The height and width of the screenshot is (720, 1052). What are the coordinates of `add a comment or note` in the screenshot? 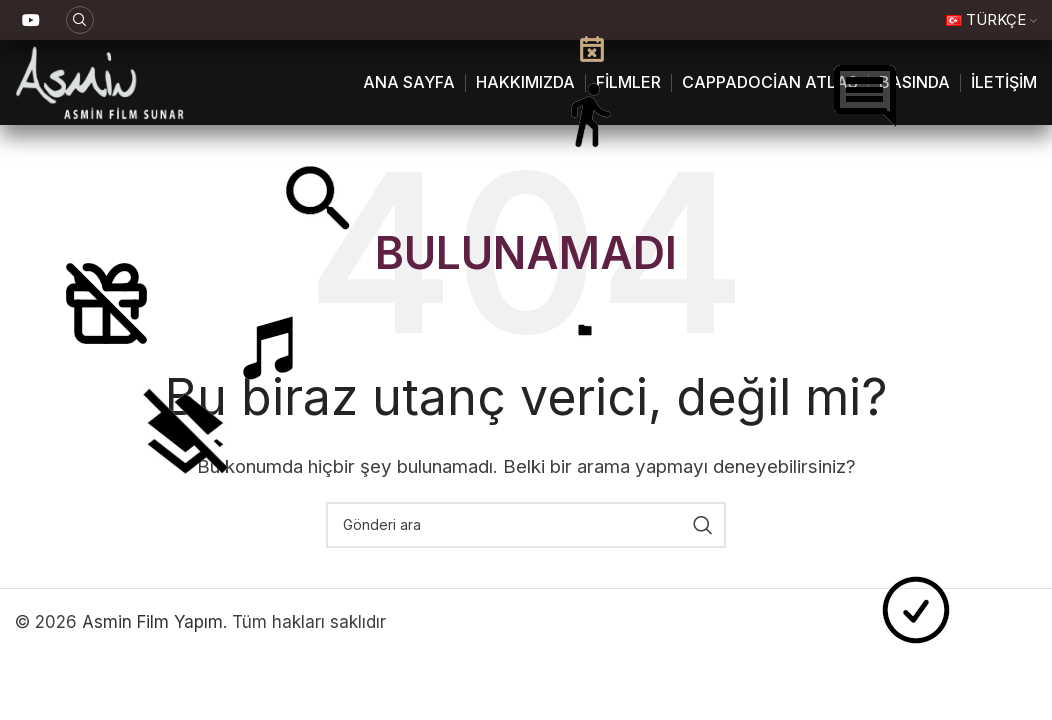 It's located at (865, 96).